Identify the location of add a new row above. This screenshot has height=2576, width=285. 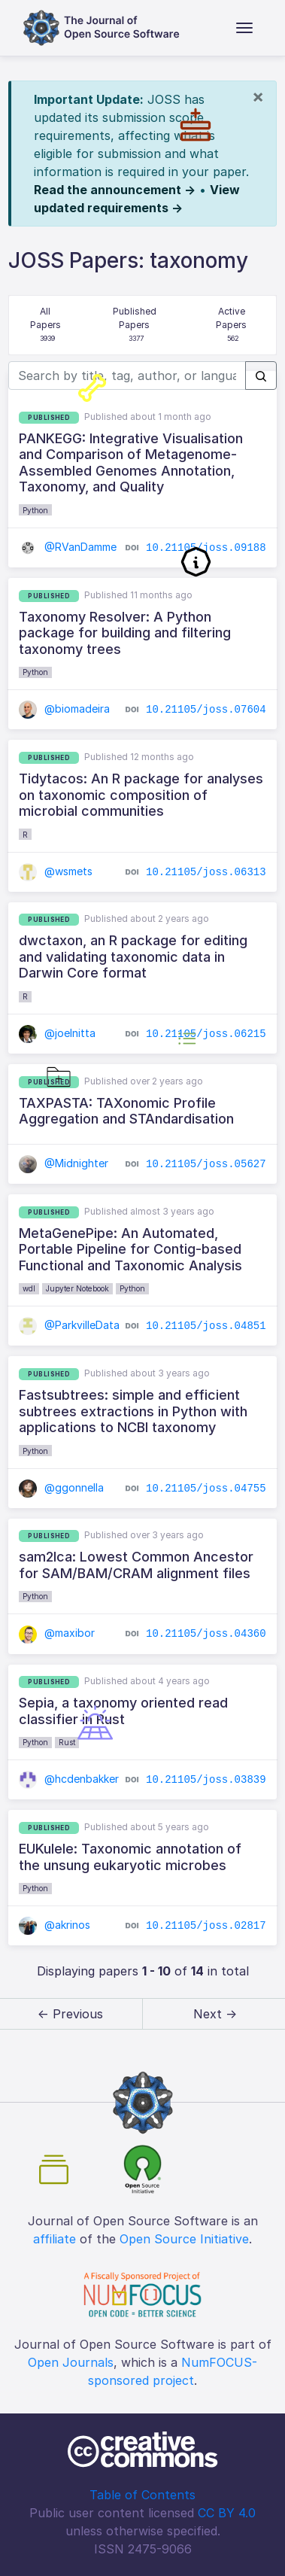
(196, 127).